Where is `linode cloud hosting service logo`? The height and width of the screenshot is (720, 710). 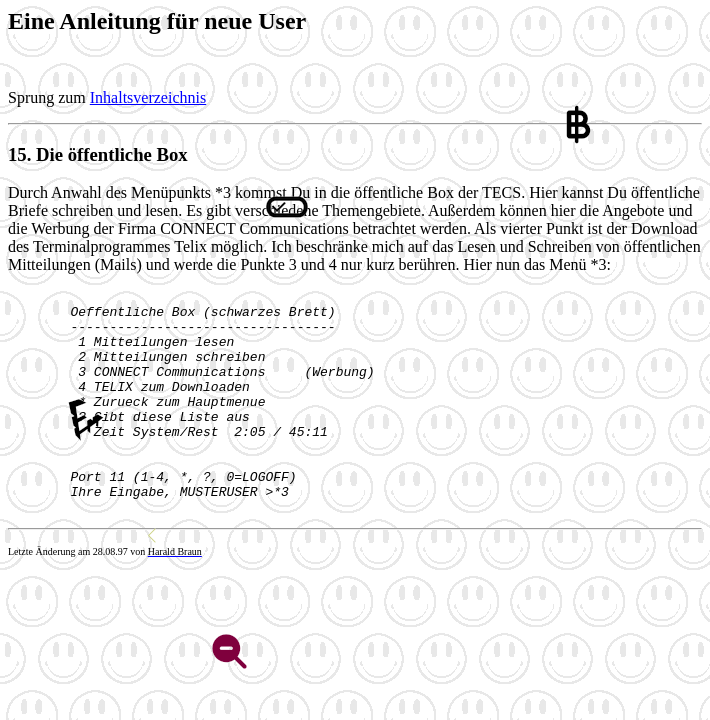
linode cloud hosting service logo is located at coordinates (86, 420).